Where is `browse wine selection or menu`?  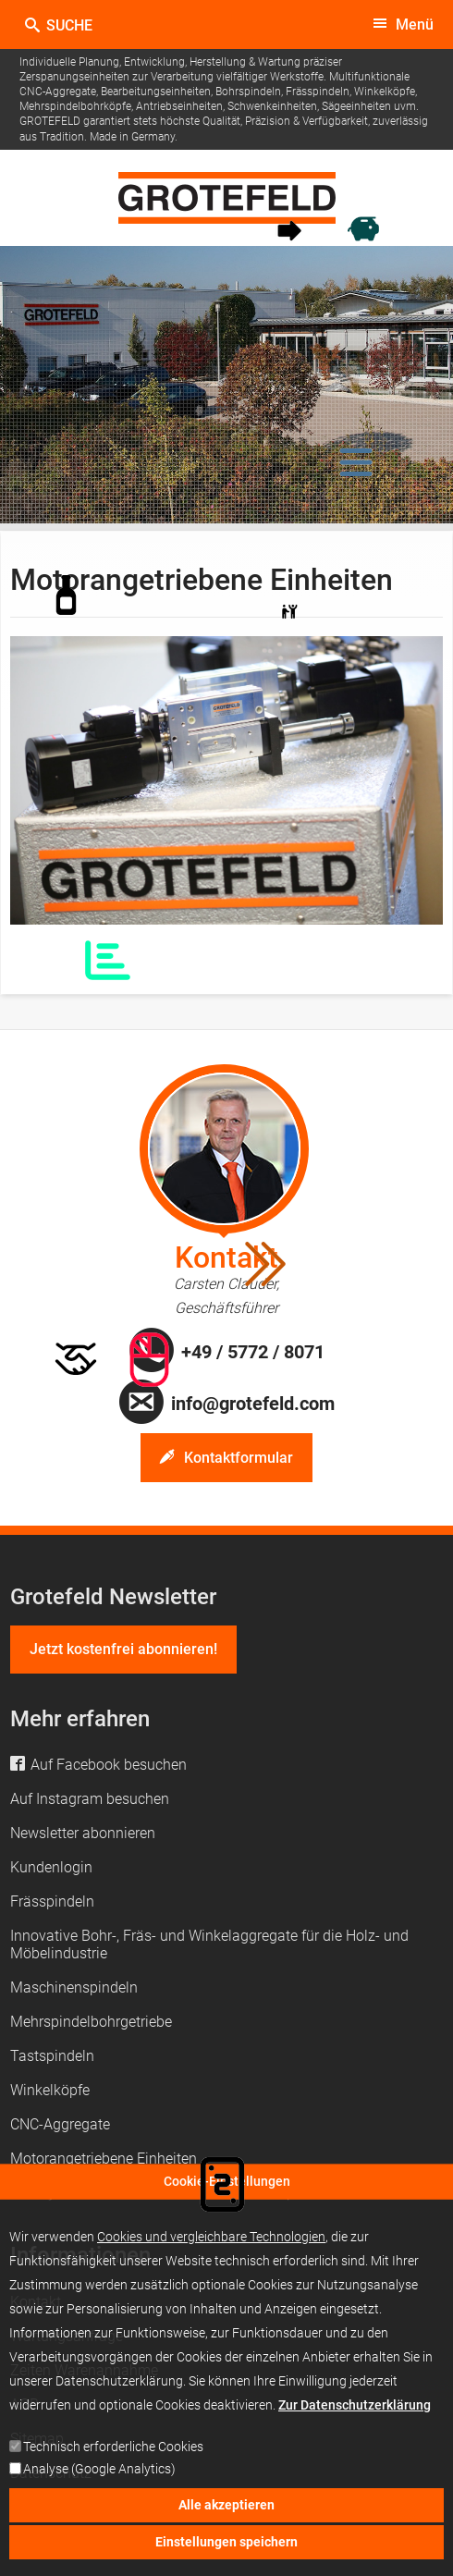
browse wine selection or menu is located at coordinates (66, 595).